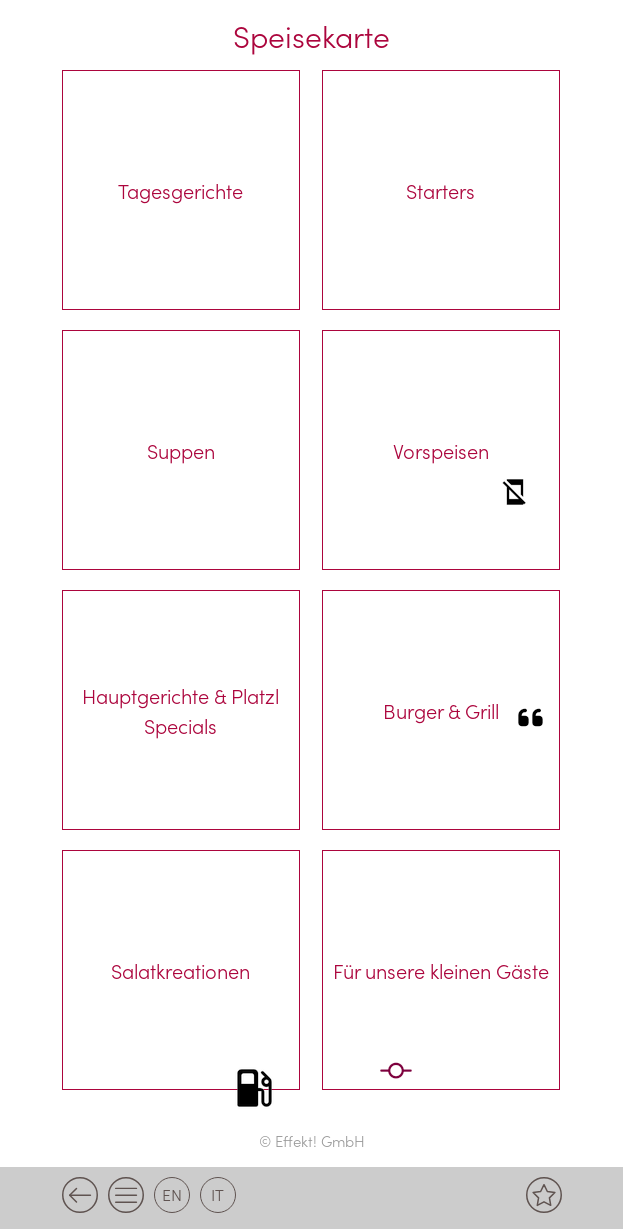  I want to click on find nearby gas stations, so click(254, 1088).